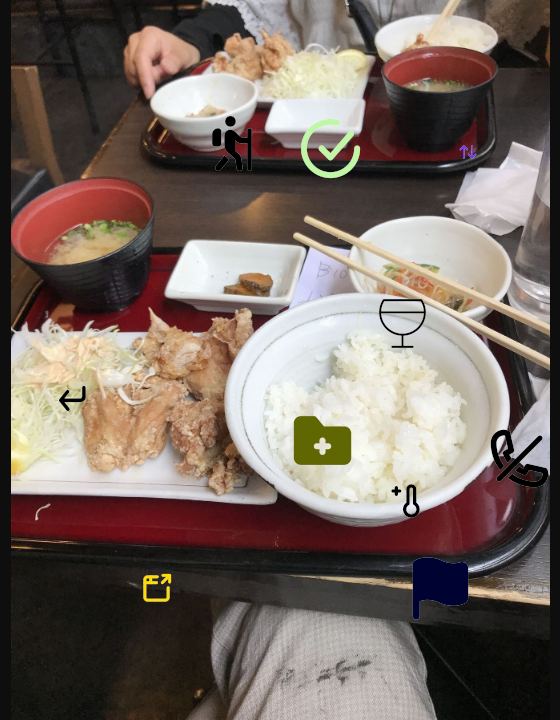 This screenshot has height=720, width=560. I want to click on return or enter key, so click(71, 398).